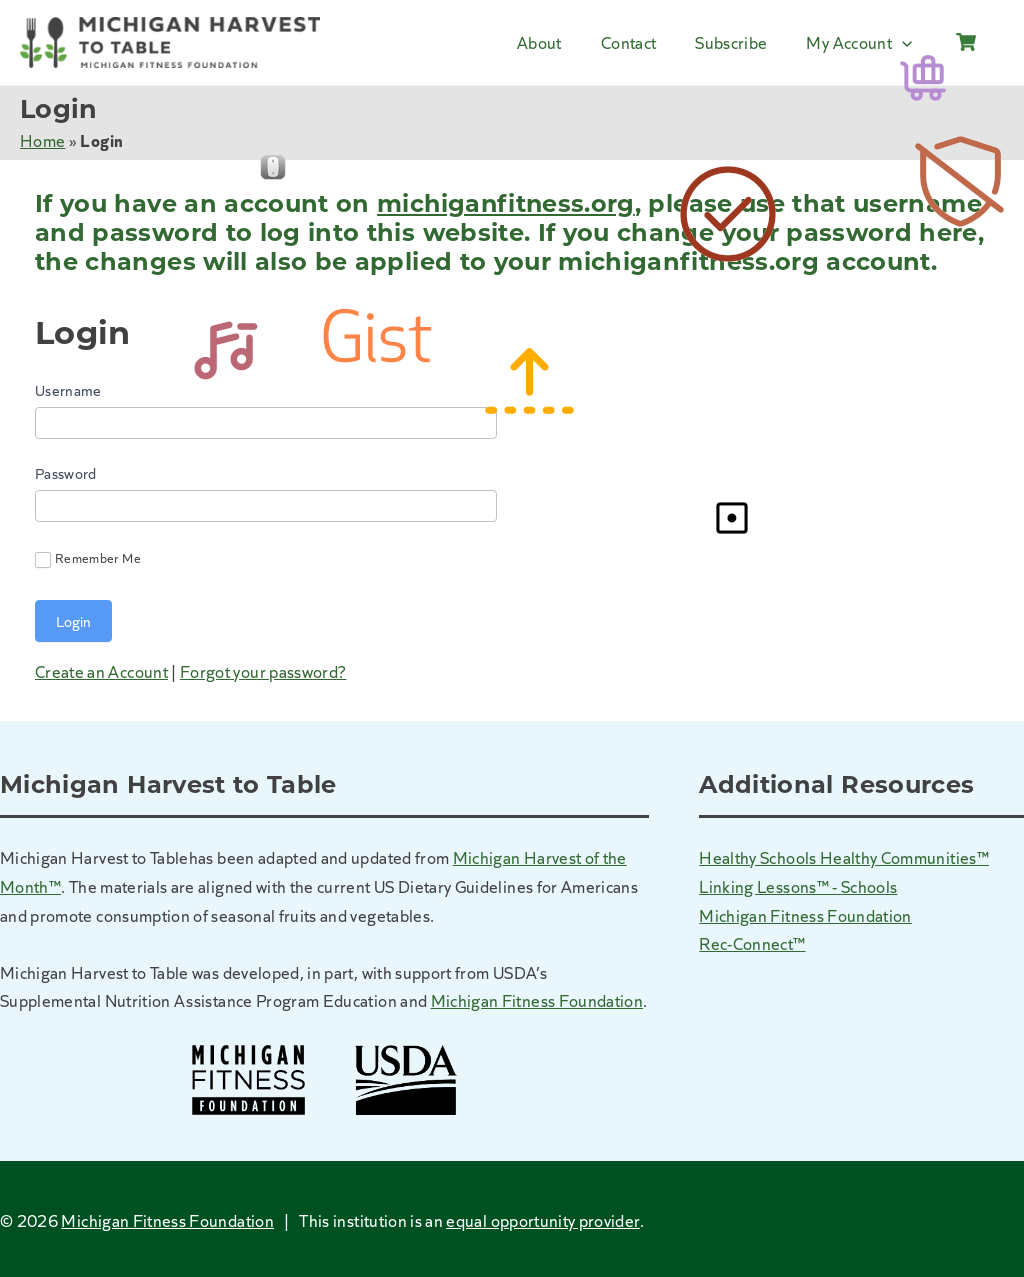 This screenshot has width=1024, height=1277. I want to click on indicates successful completion of an action, so click(728, 214).